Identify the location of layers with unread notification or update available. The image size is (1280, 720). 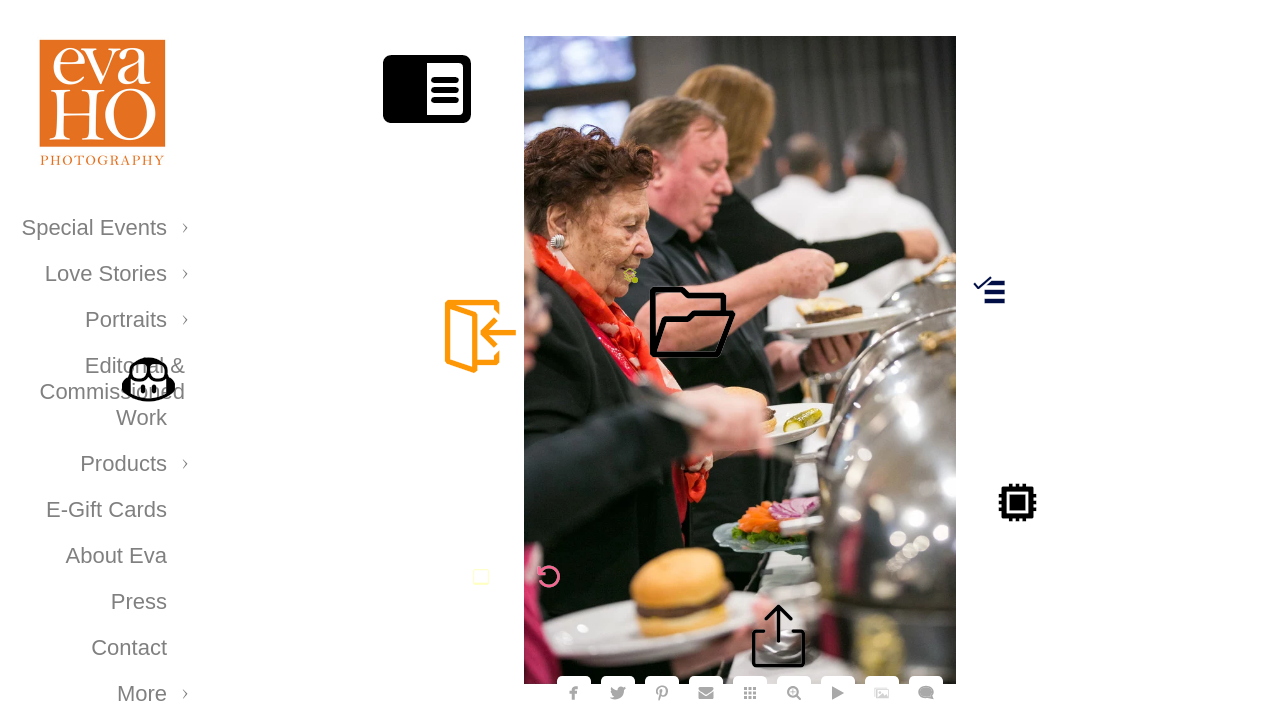
(630, 275).